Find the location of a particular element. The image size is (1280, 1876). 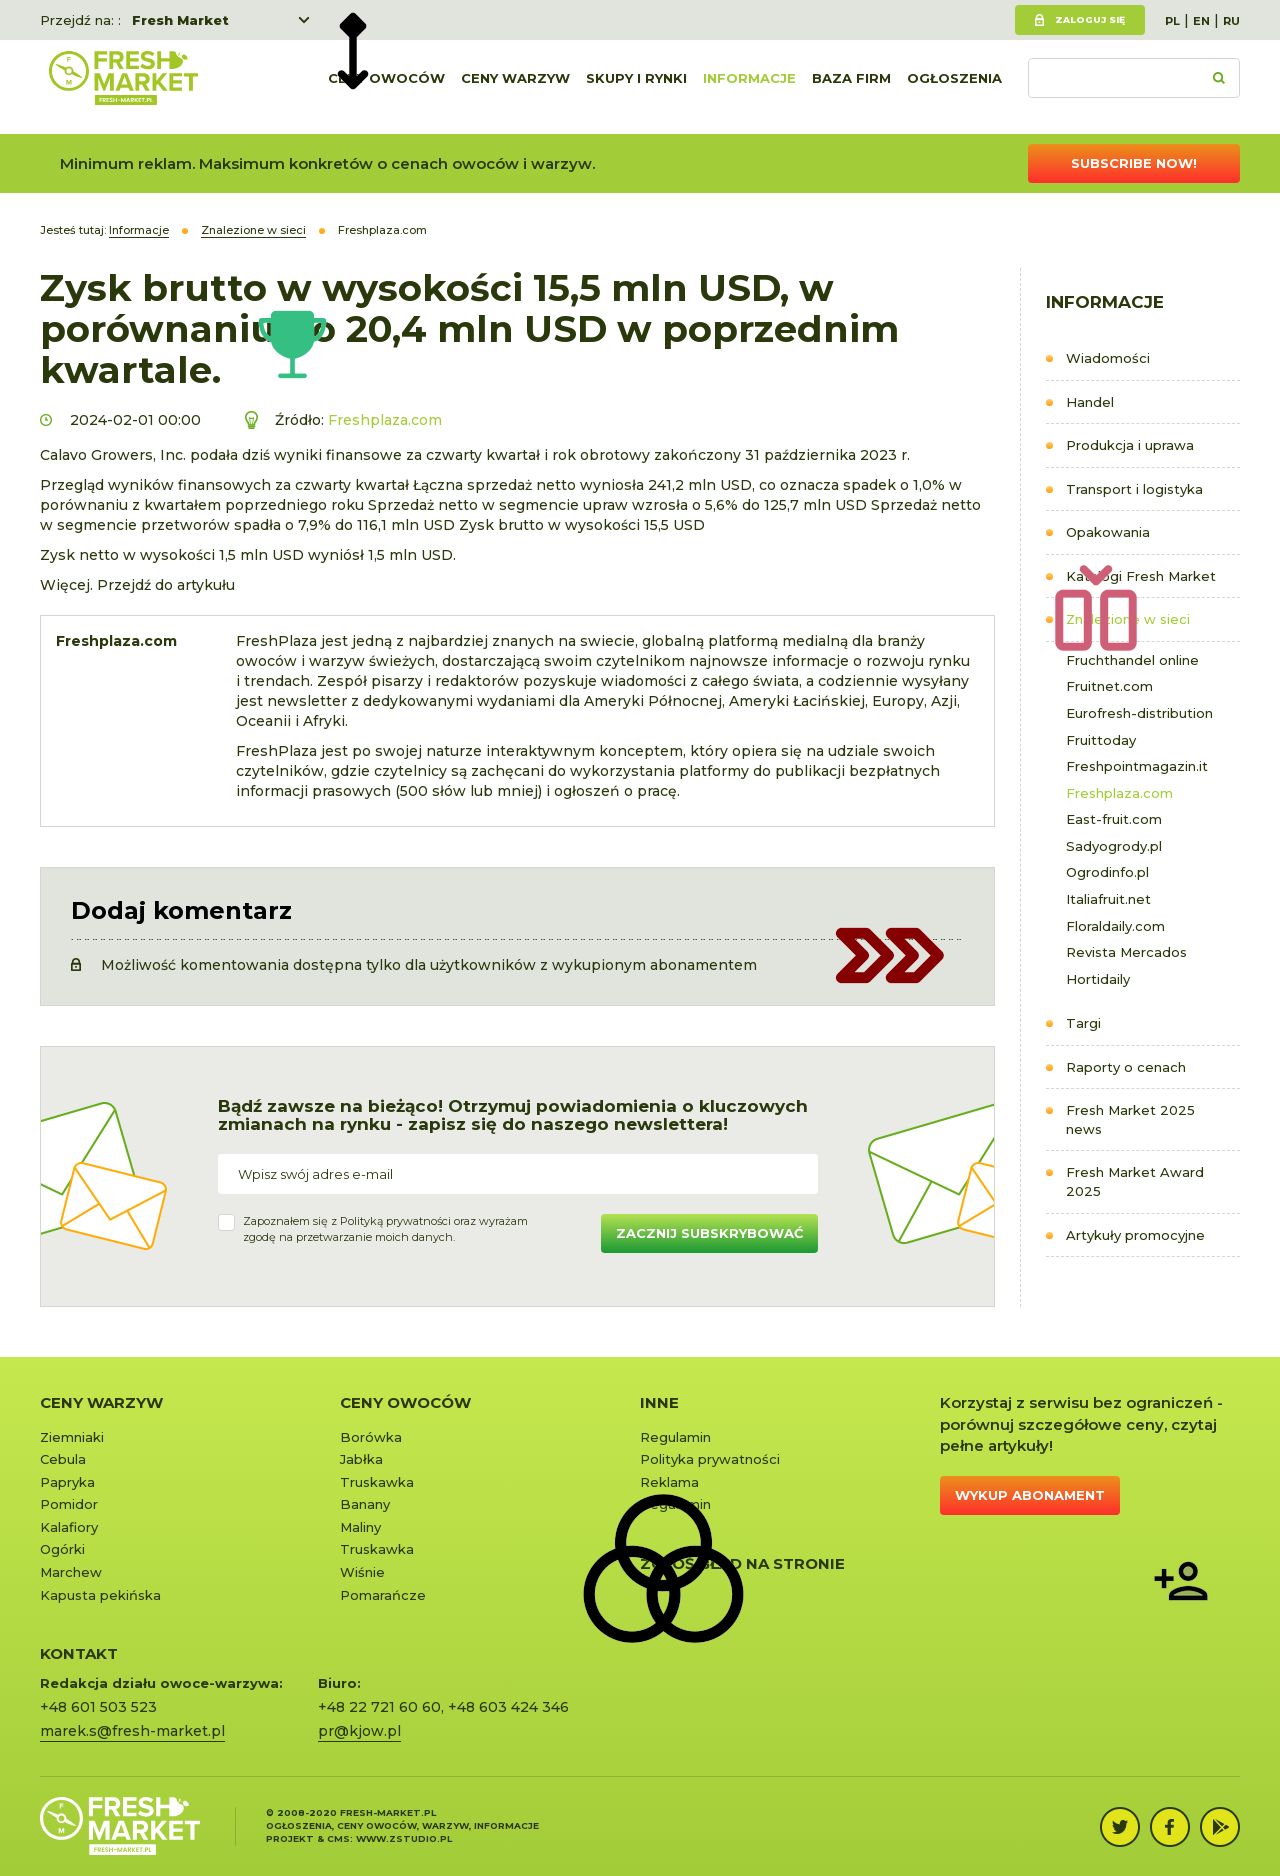

align elements to the top edge is located at coordinates (1096, 610).